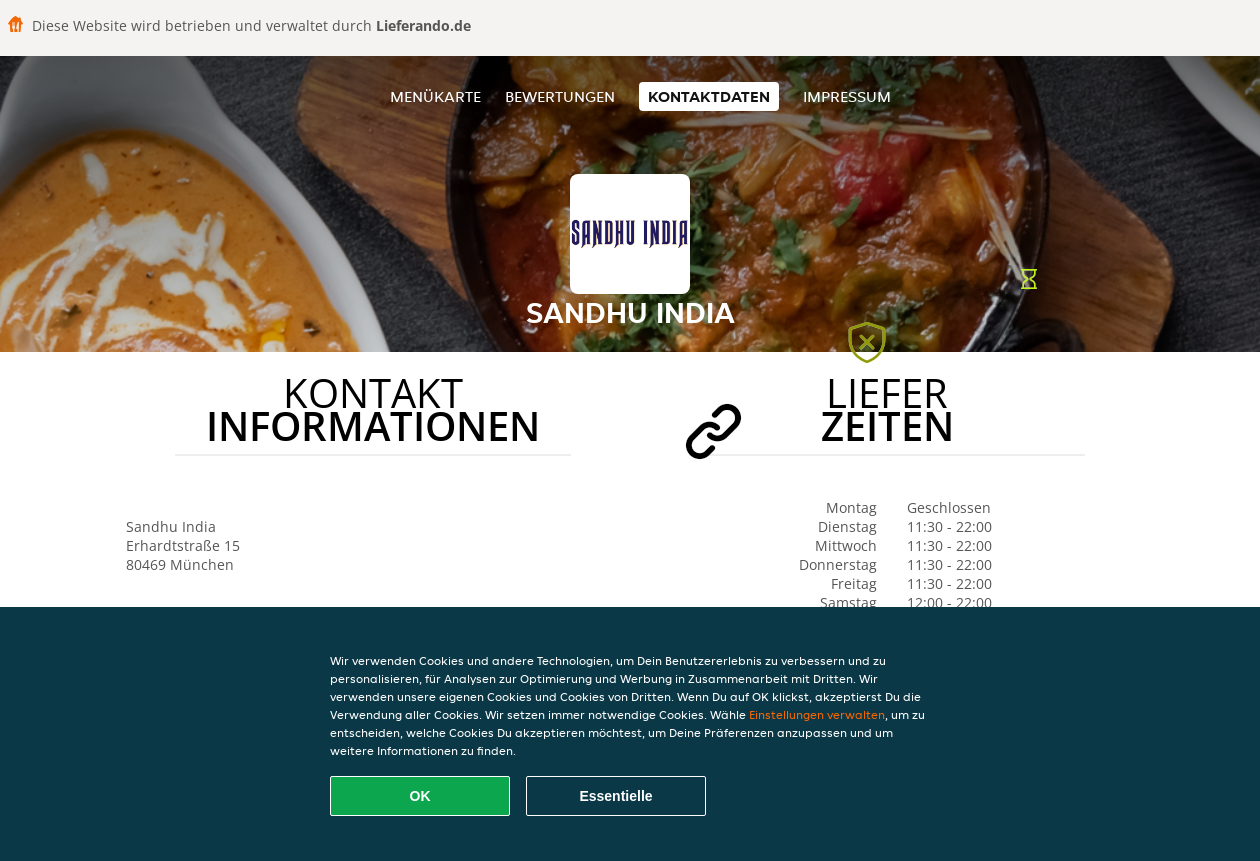 The height and width of the screenshot is (861, 1260). I want to click on security check failed or blocked, so click(867, 343).